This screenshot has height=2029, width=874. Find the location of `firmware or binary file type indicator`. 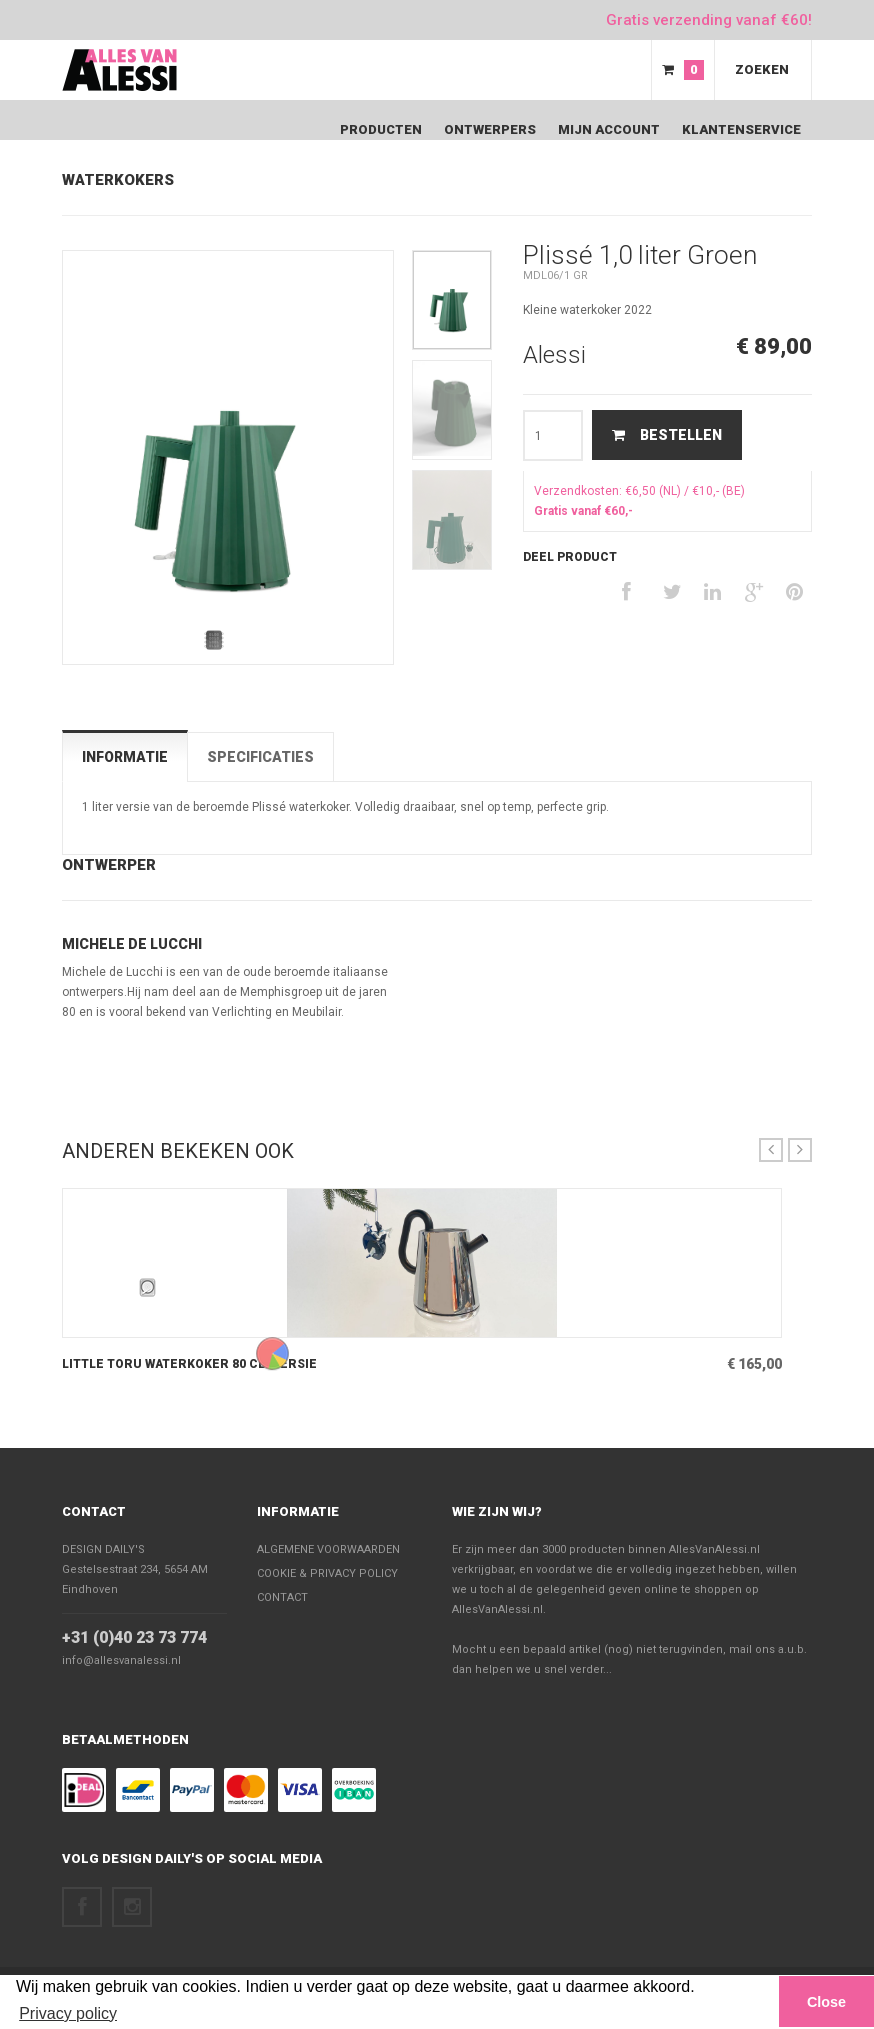

firmware or binary file type indicator is located at coordinates (214, 640).